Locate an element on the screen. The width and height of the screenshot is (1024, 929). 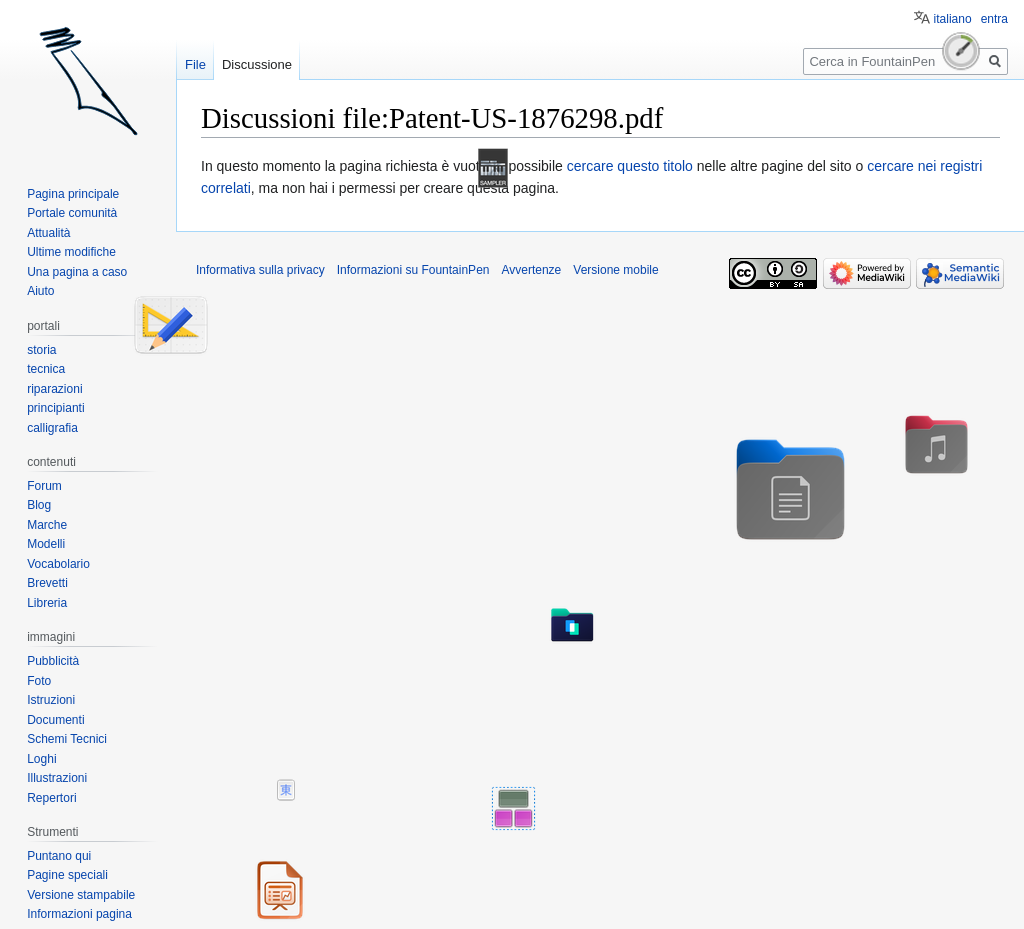
open your documents folder is located at coordinates (790, 489).